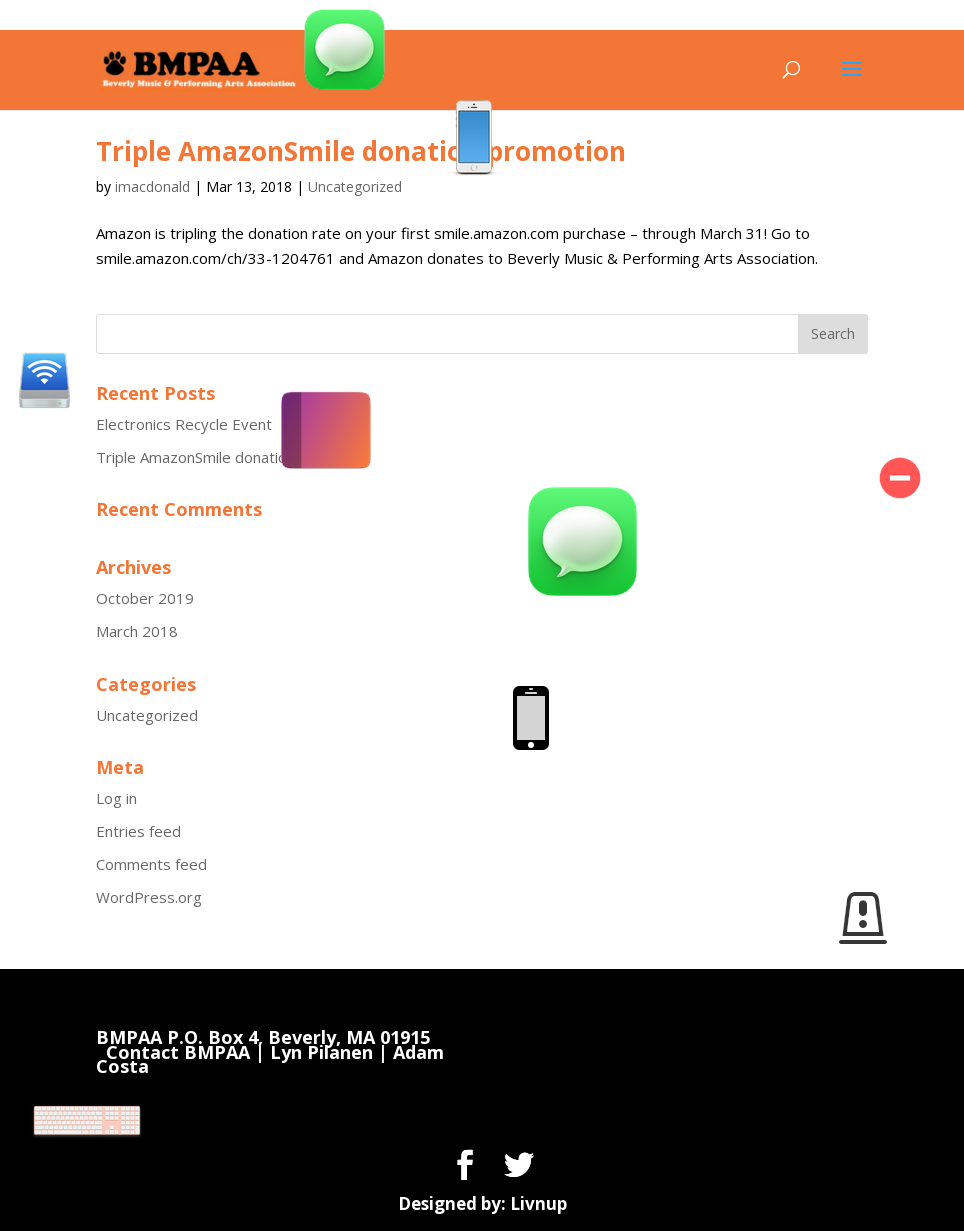 The width and height of the screenshot is (964, 1231). Describe the element at coordinates (87, 1120) in the screenshot. I see `apple magic keyboard with touch id in orange/pink` at that location.